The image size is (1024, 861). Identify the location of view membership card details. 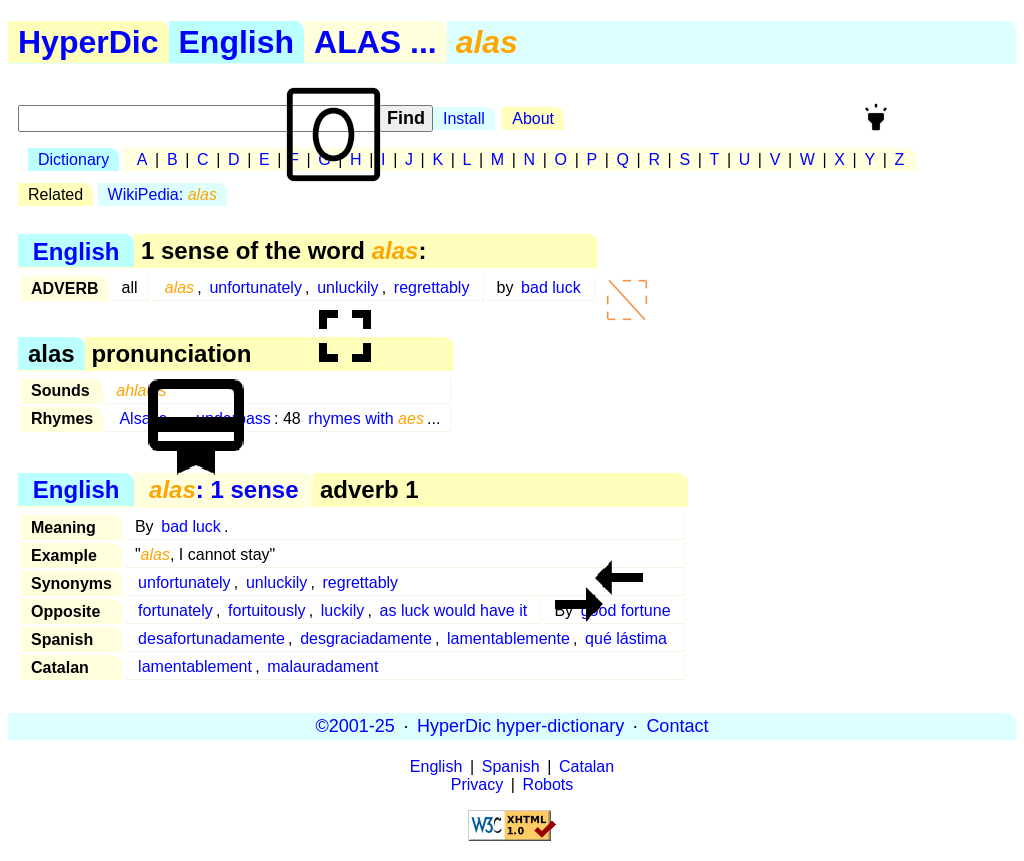
(196, 427).